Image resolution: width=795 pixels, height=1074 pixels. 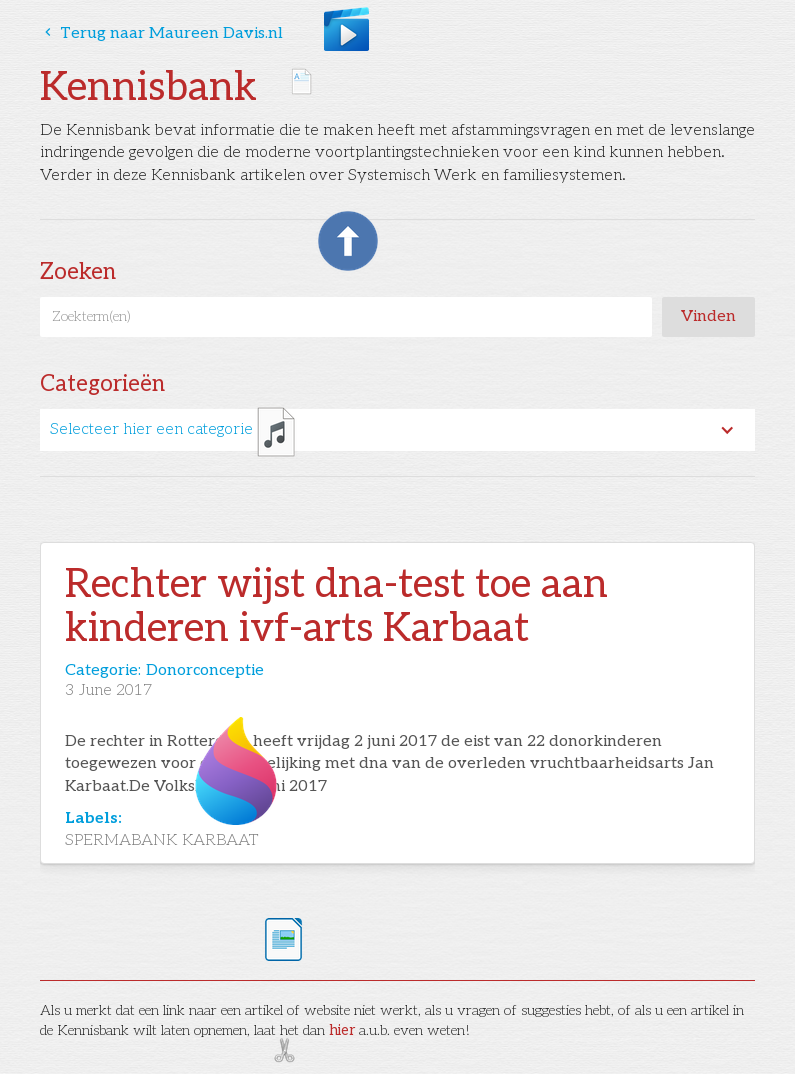 What do you see at coordinates (348, 241) in the screenshot?
I see `indicates a version control update is available` at bounding box center [348, 241].